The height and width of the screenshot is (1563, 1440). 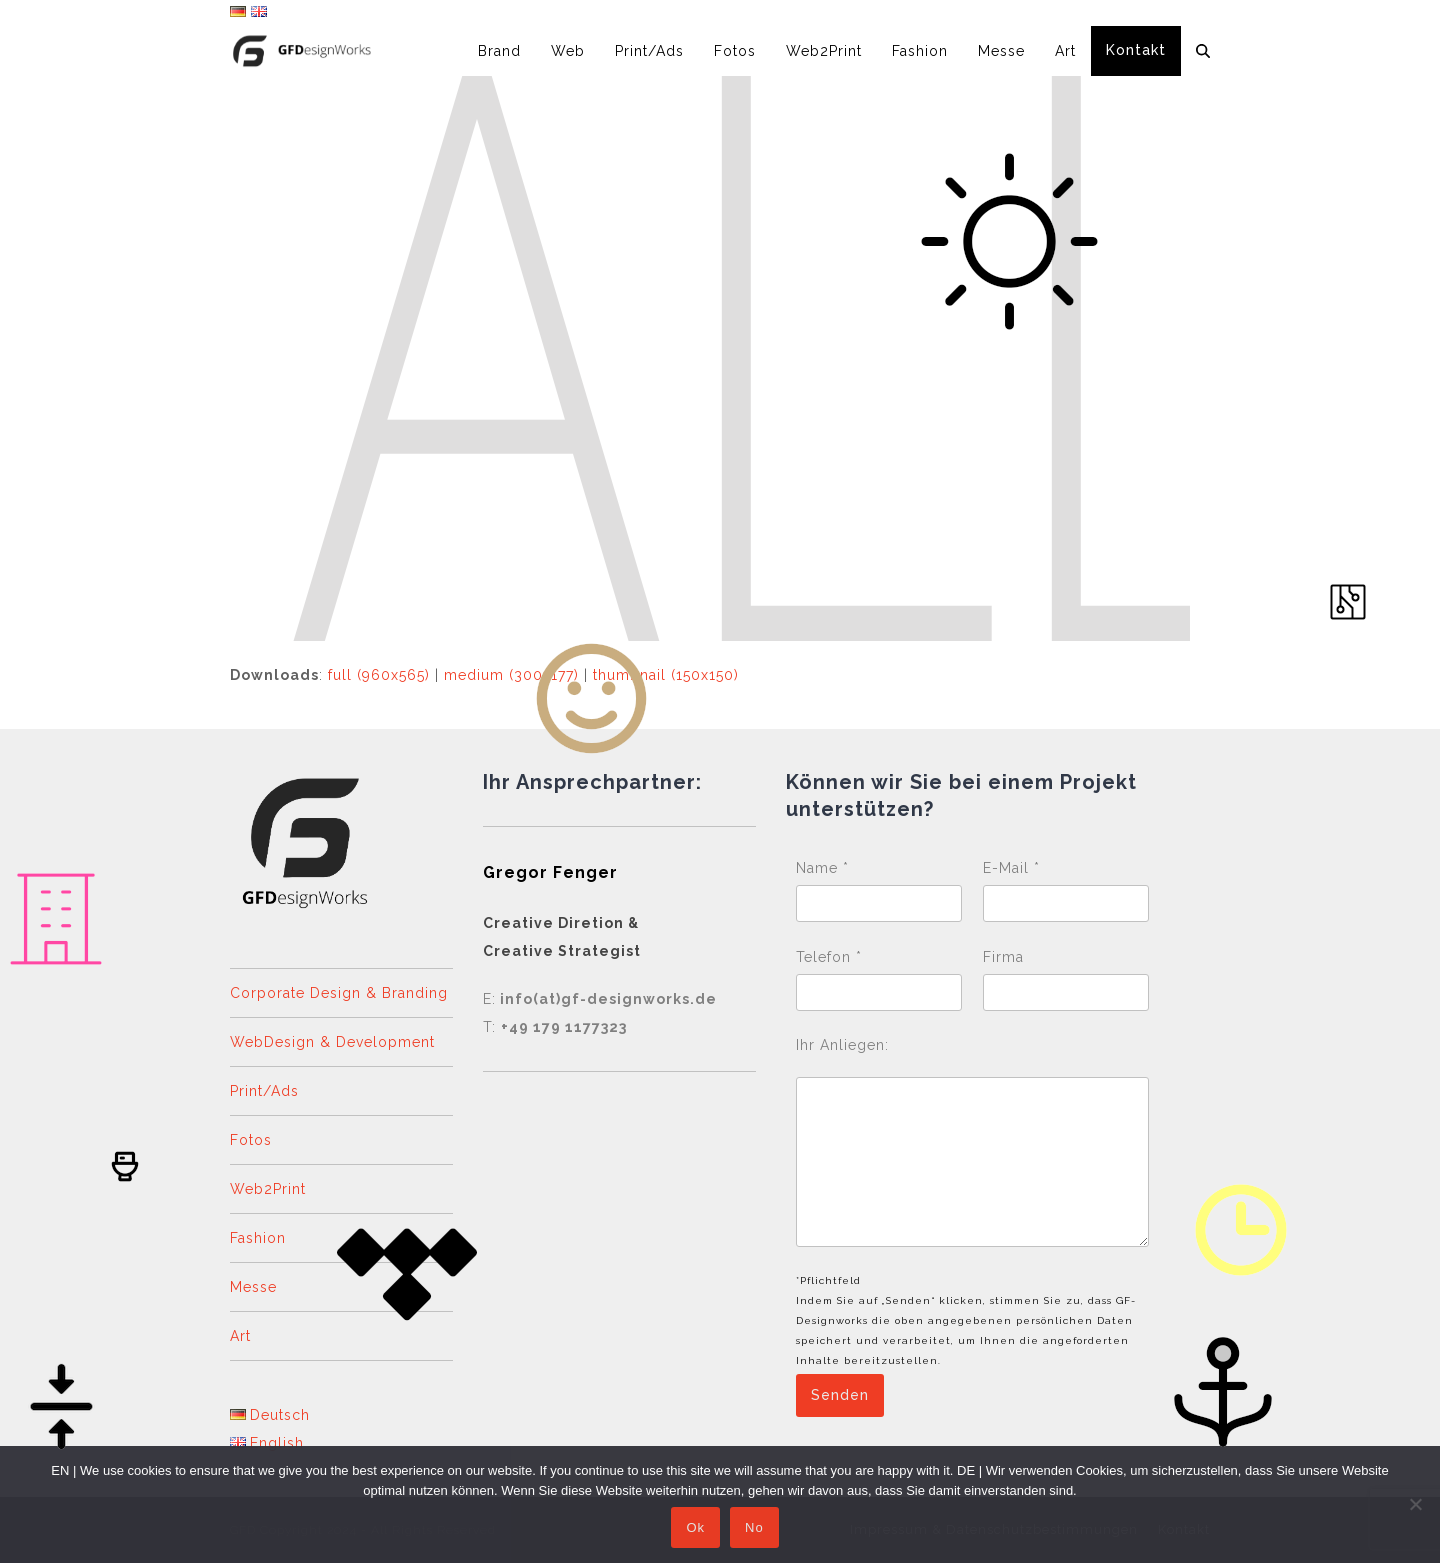 What do you see at coordinates (125, 1166) in the screenshot?
I see `find nearby restrooms` at bounding box center [125, 1166].